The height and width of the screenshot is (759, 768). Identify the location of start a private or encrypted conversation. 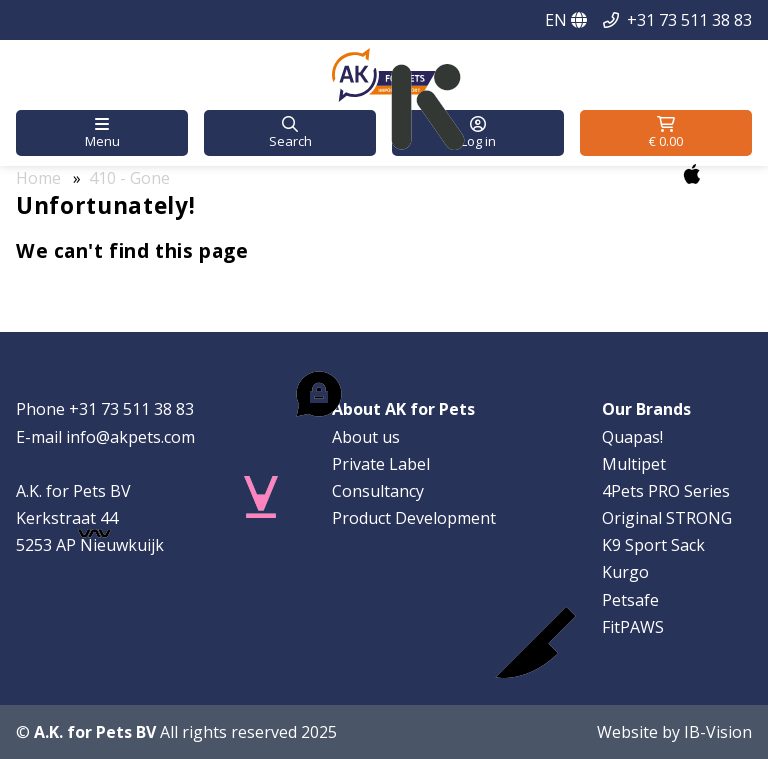
(319, 394).